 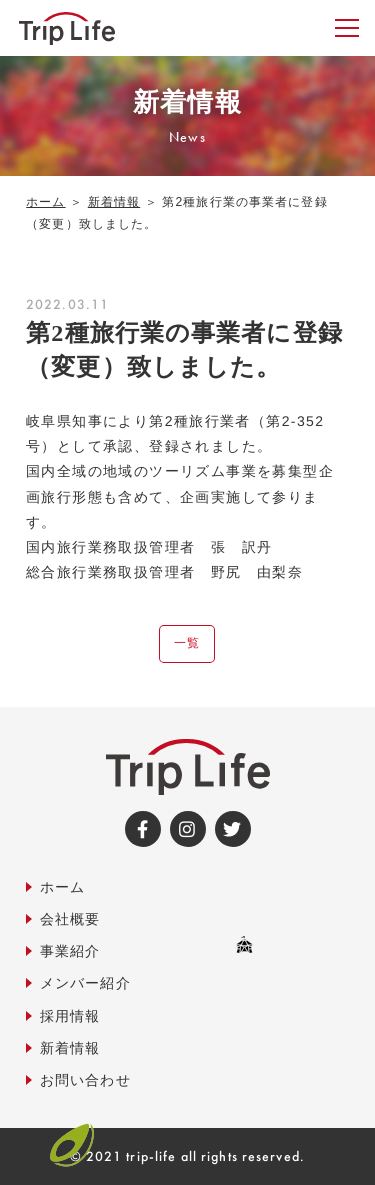 I want to click on access medieval or festival-themed game content, so click(x=244, y=944).